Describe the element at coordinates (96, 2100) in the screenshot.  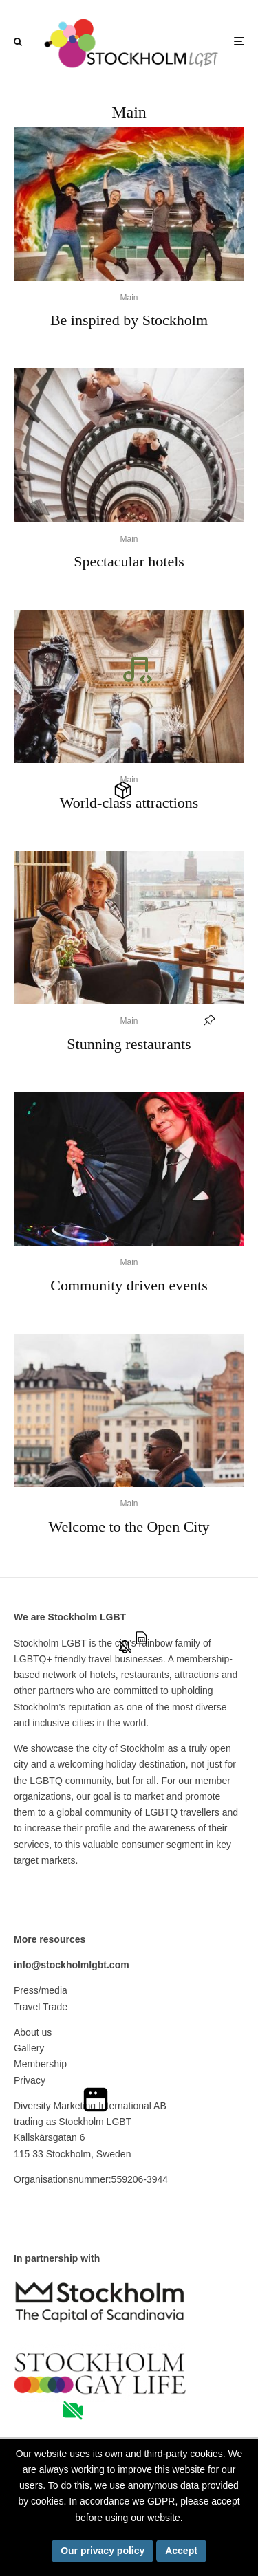
I see `open web browser` at that location.